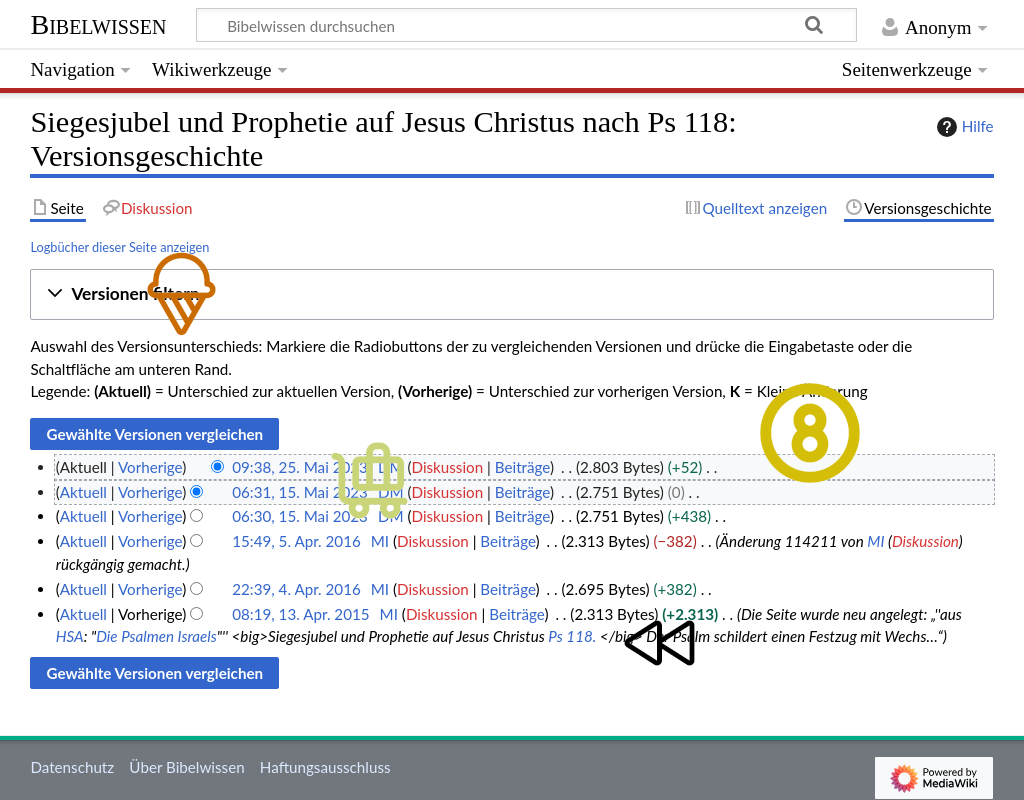 This screenshot has height=800, width=1024. Describe the element at coordinates (181, 292) in the screenshot. I see `browse desserts or sweet treats` at that location.